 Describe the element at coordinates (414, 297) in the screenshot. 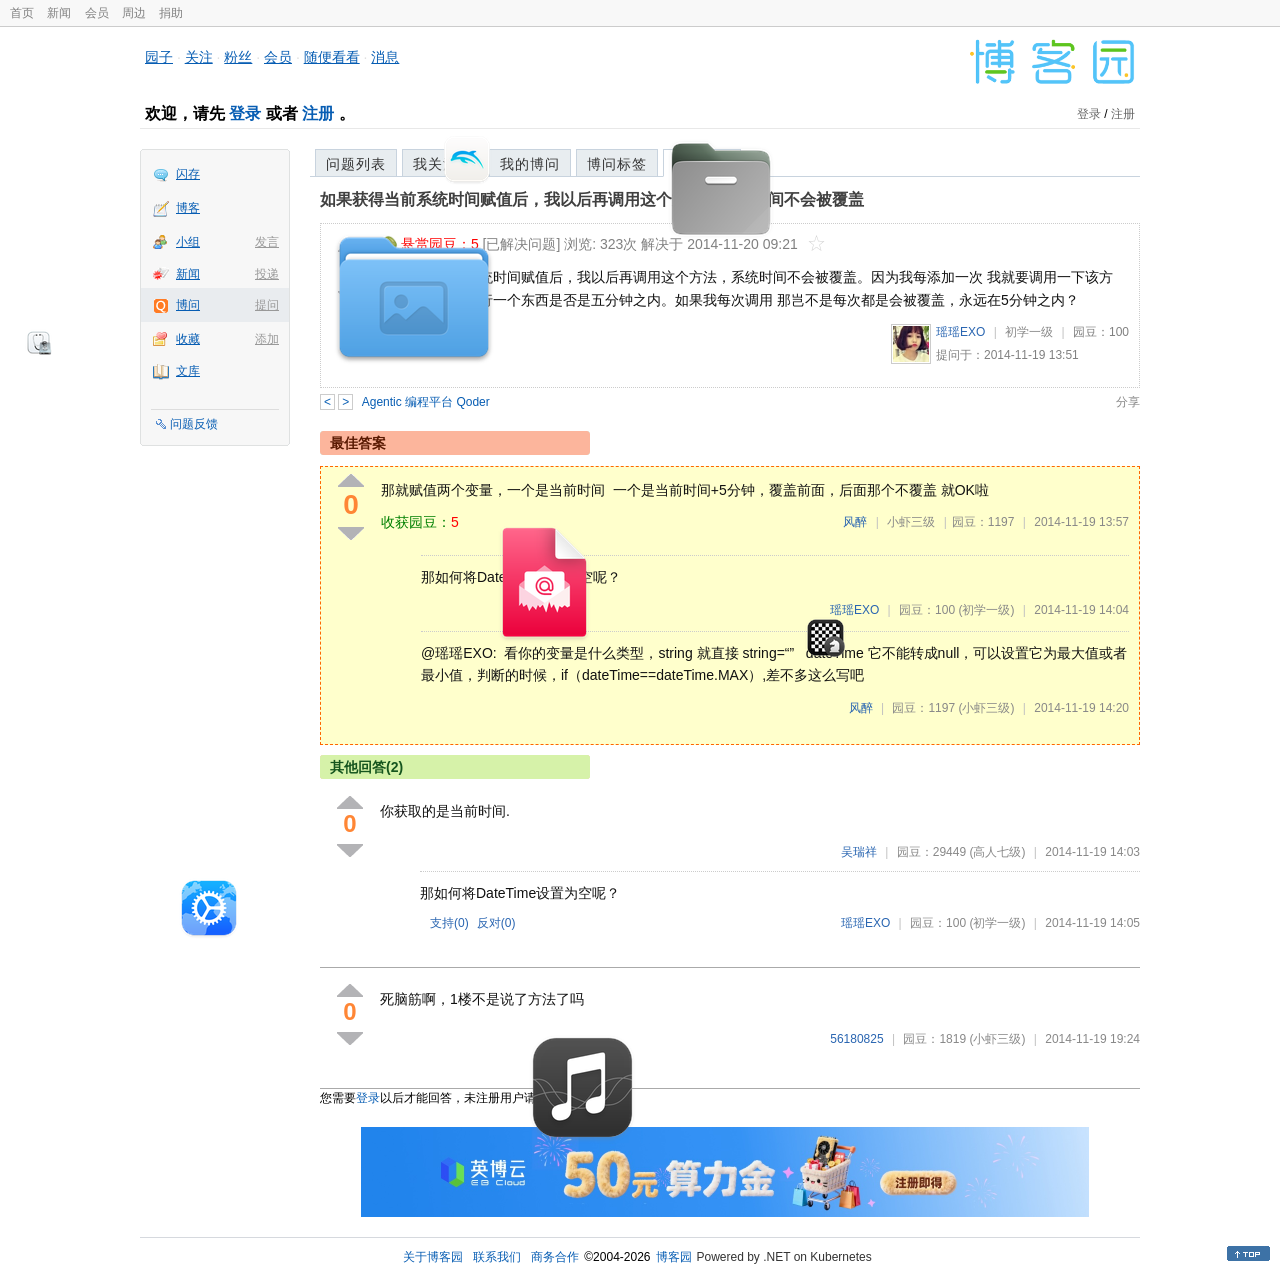

I see `open your pictures folder` at that location.